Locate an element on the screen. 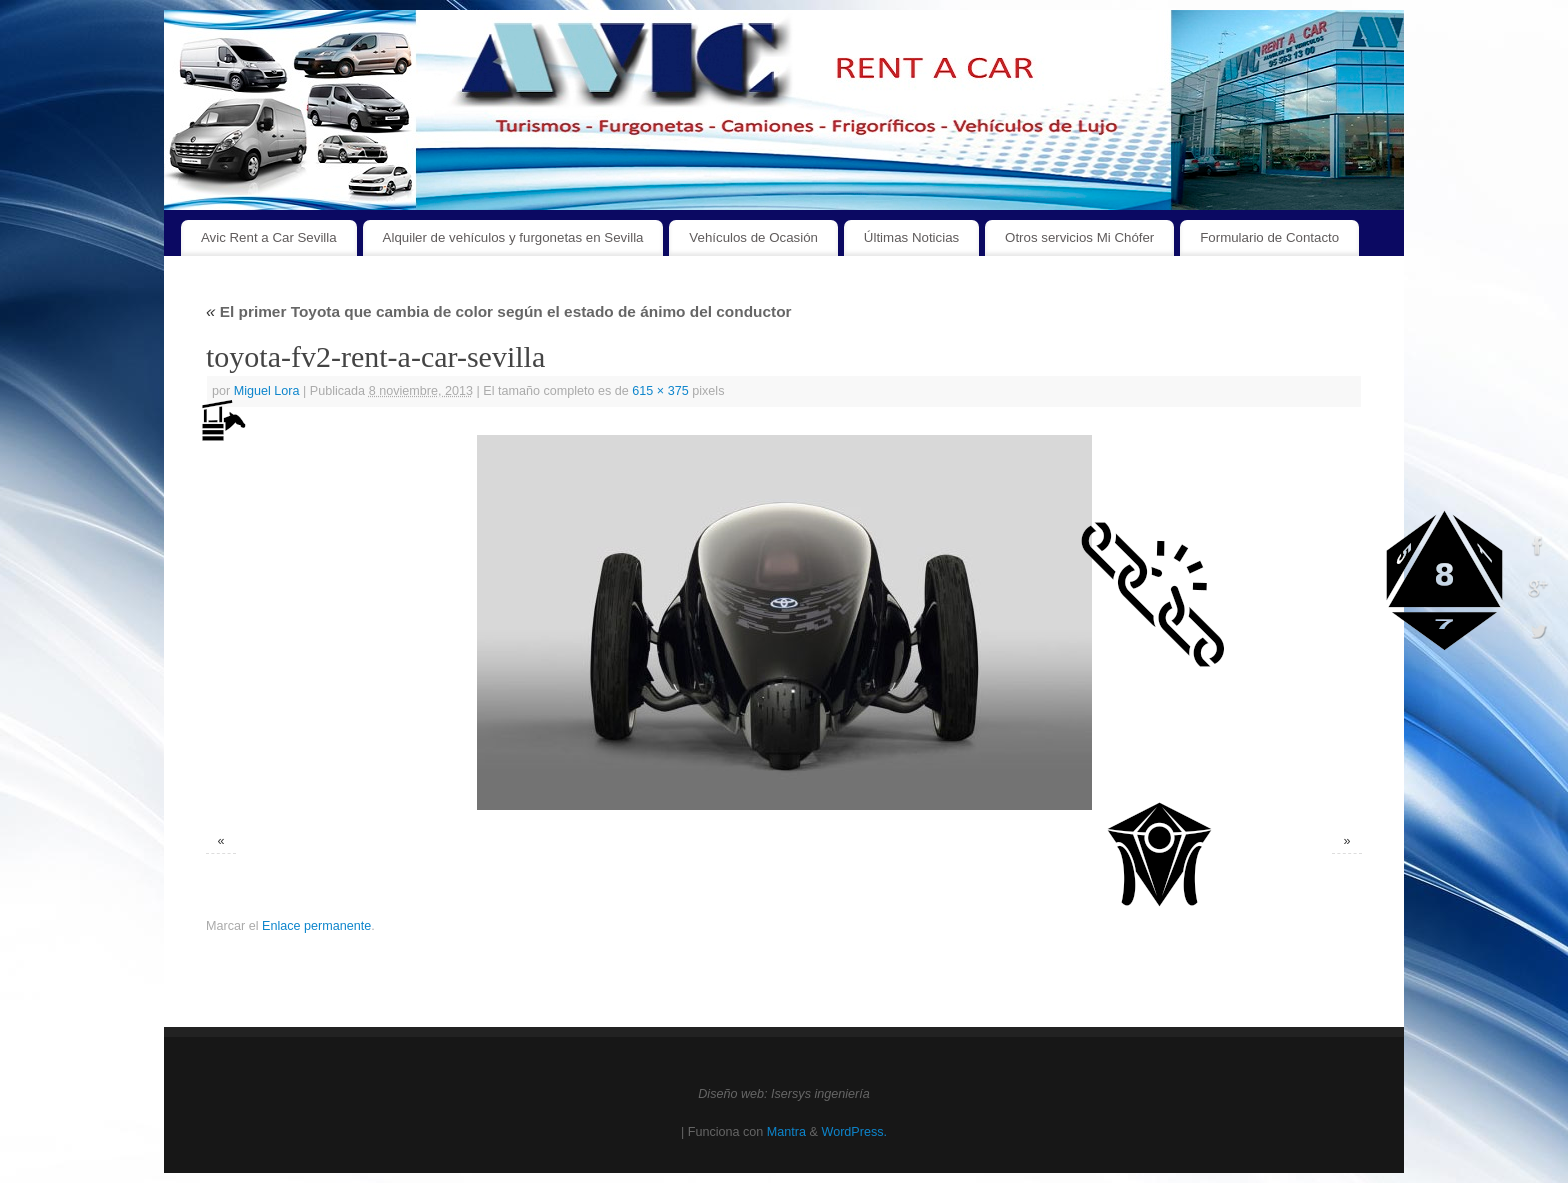  represents a gem, crystal, or precious resource in-game is located at coordinates (1159, 854).